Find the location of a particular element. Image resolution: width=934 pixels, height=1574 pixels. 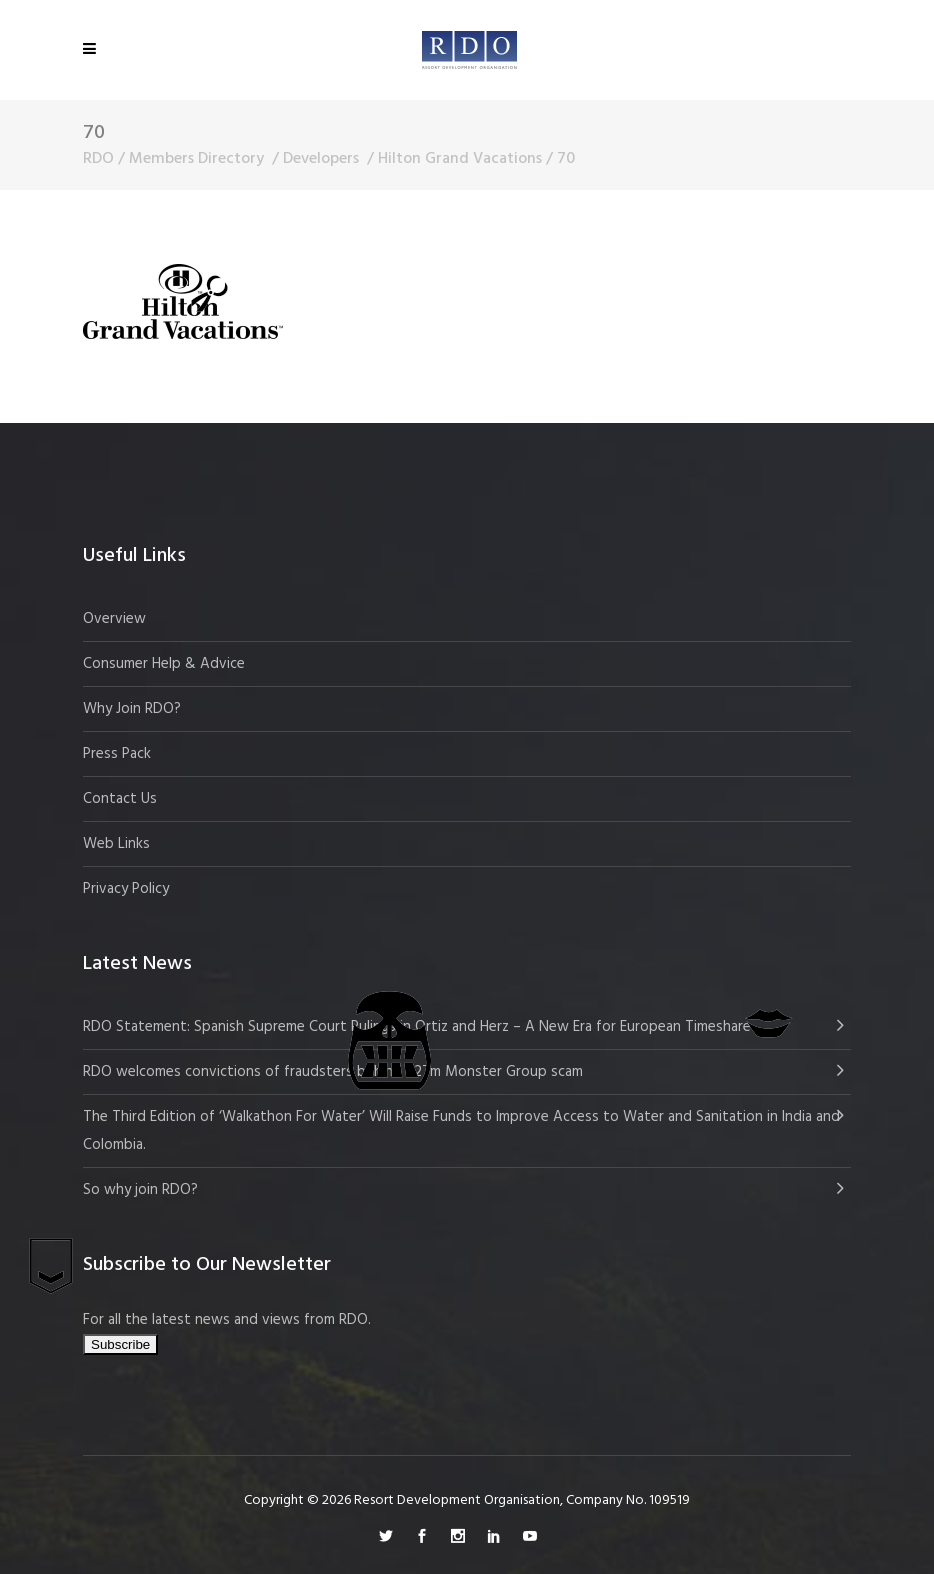

select a totem or tribal-themed game element is located at coordinates (390, 1040).